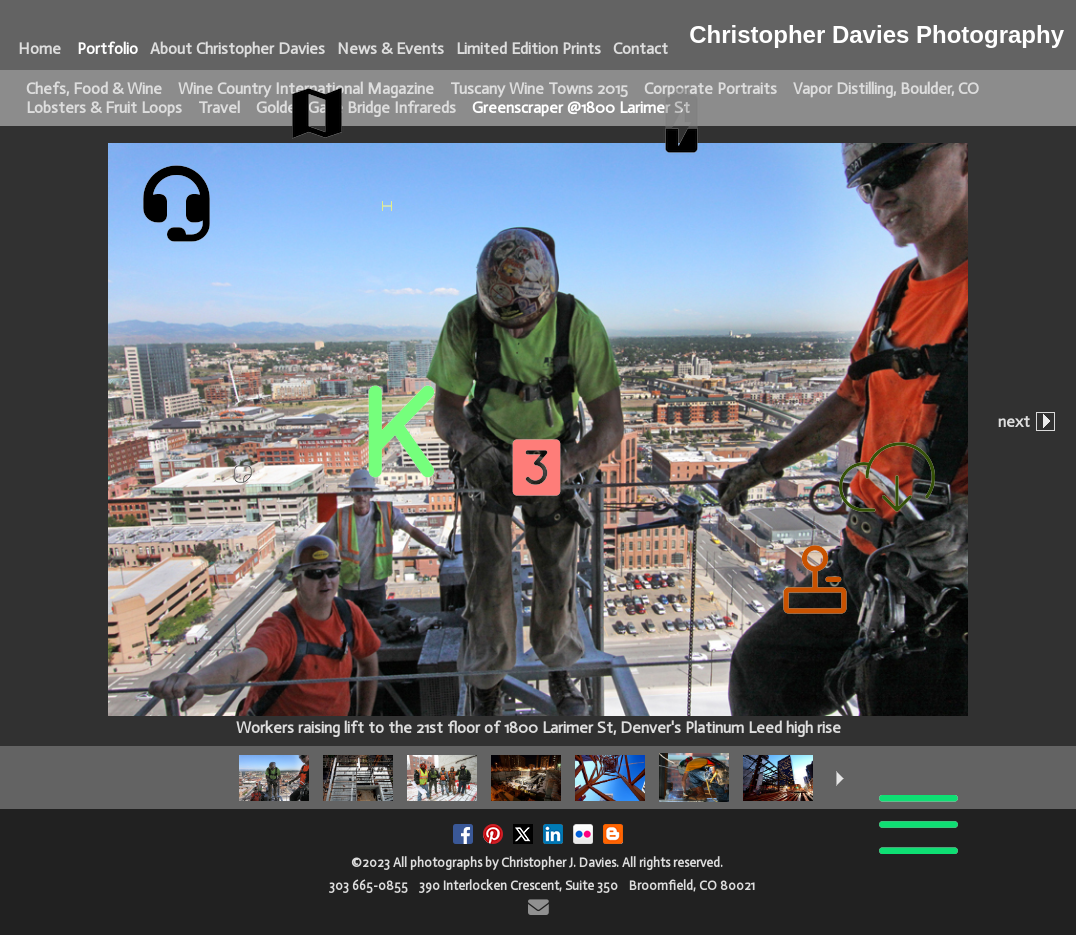 This screenshot has height=935, width=1076. What do you see at coordinates (887, 477) in the screenshot?
I see `download file from cloud storage` at bounding box center [887, 477].